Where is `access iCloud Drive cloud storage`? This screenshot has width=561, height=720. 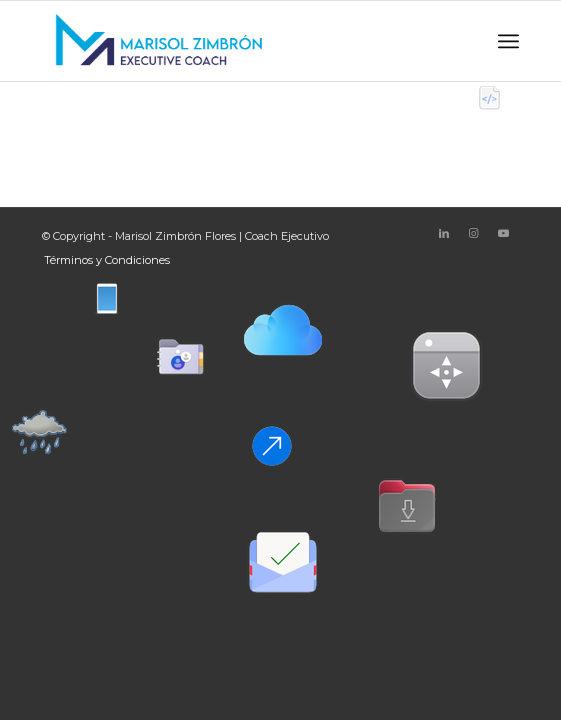 access iCloud Drive cloud storage is located at coordinates (283, 330).